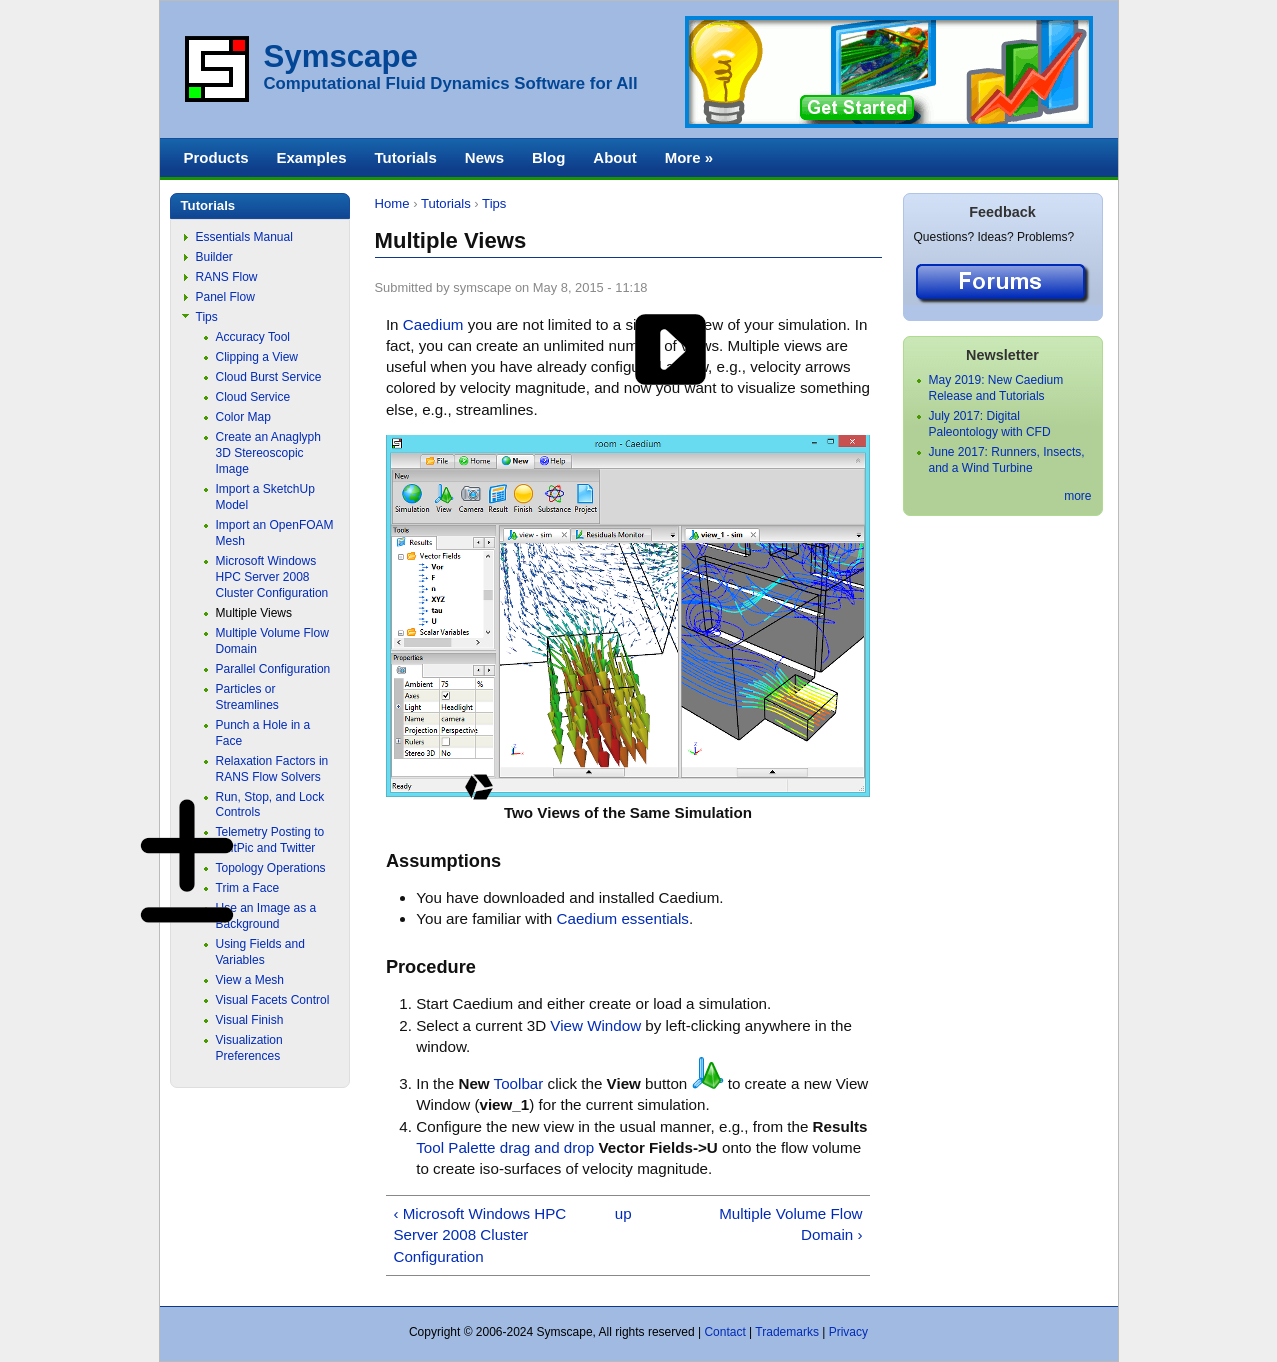 The width and height of the screenshot is (1277, 1362). I want to click on InstaLOD brand logo, so click(479, 787).